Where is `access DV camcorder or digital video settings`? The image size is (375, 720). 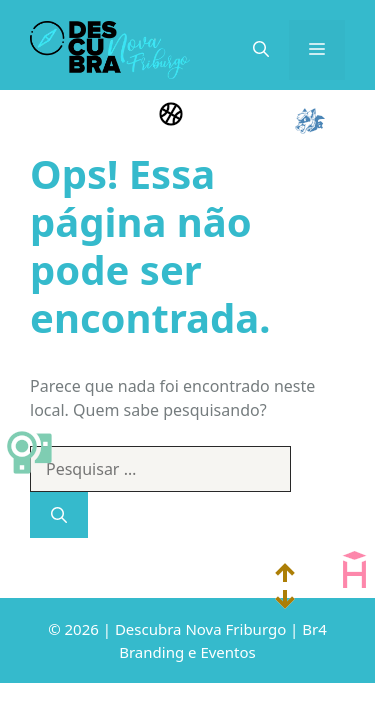 access DV camcorder or digital video settings is located at coordinates (30, 452).